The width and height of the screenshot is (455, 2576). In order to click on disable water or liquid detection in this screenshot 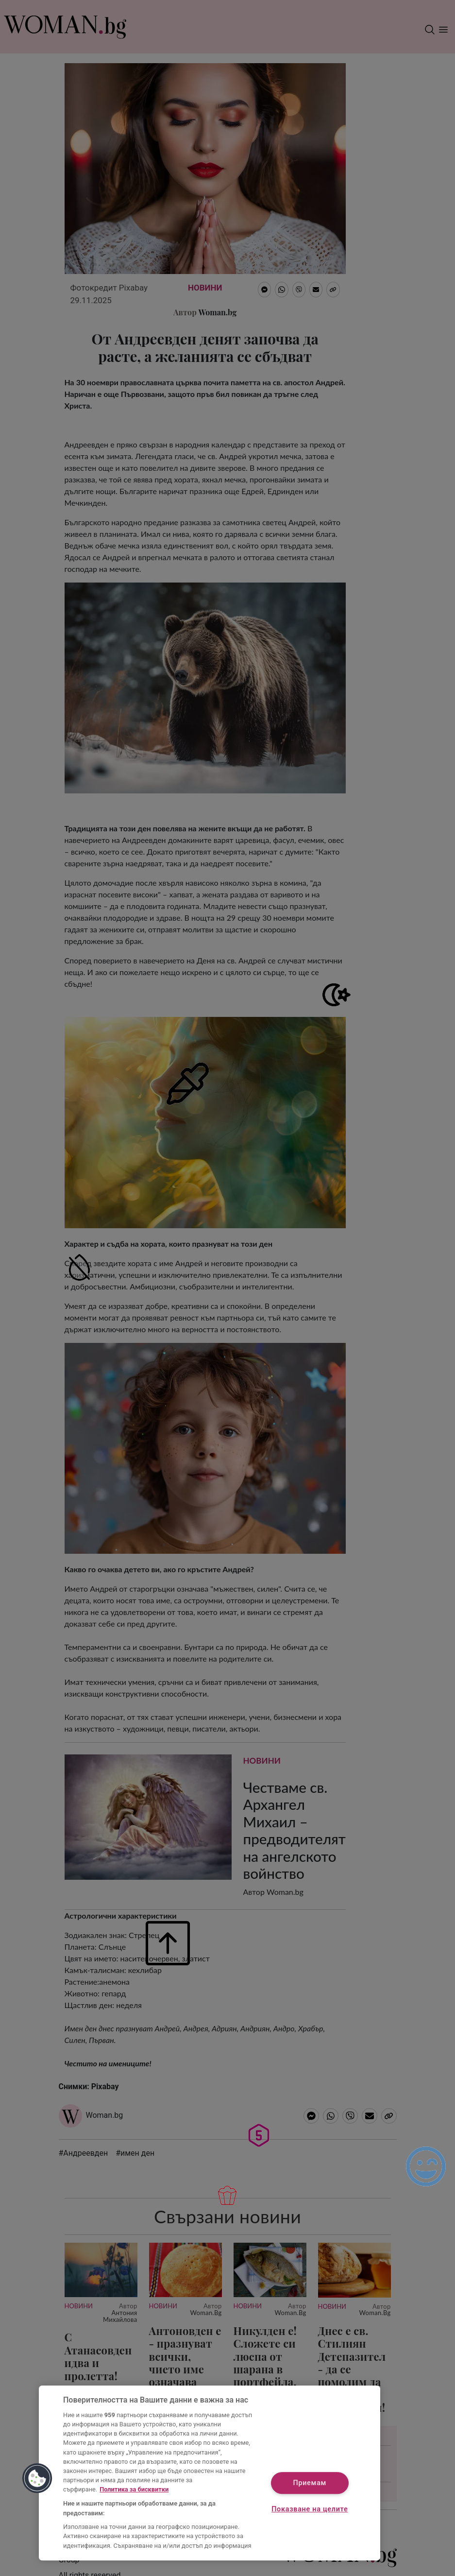, I will do `click(79, 1268)`.